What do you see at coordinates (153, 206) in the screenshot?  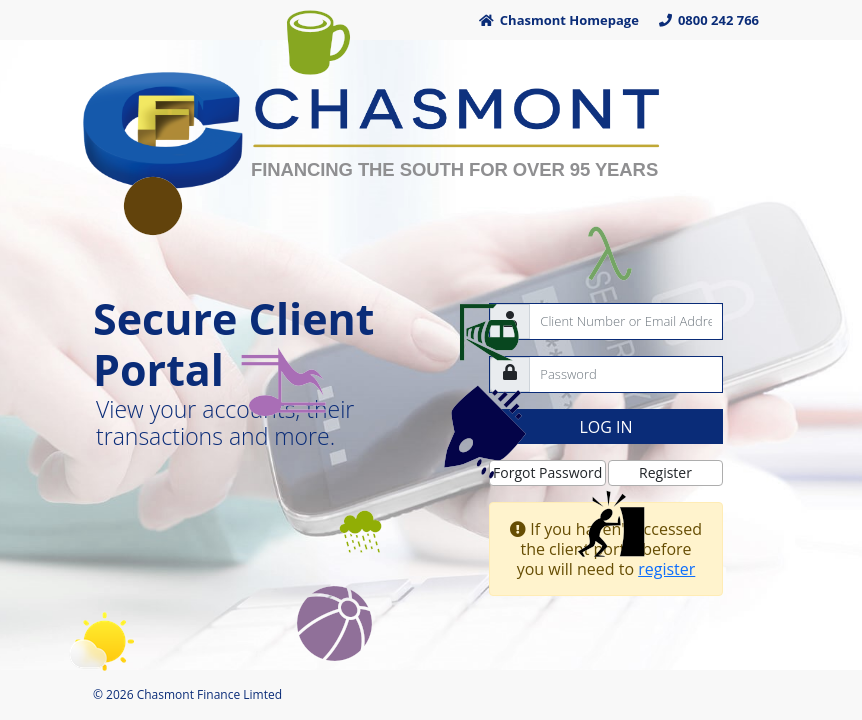 I see `unselected or inactive status indicator` at bounding box center [153, 206].